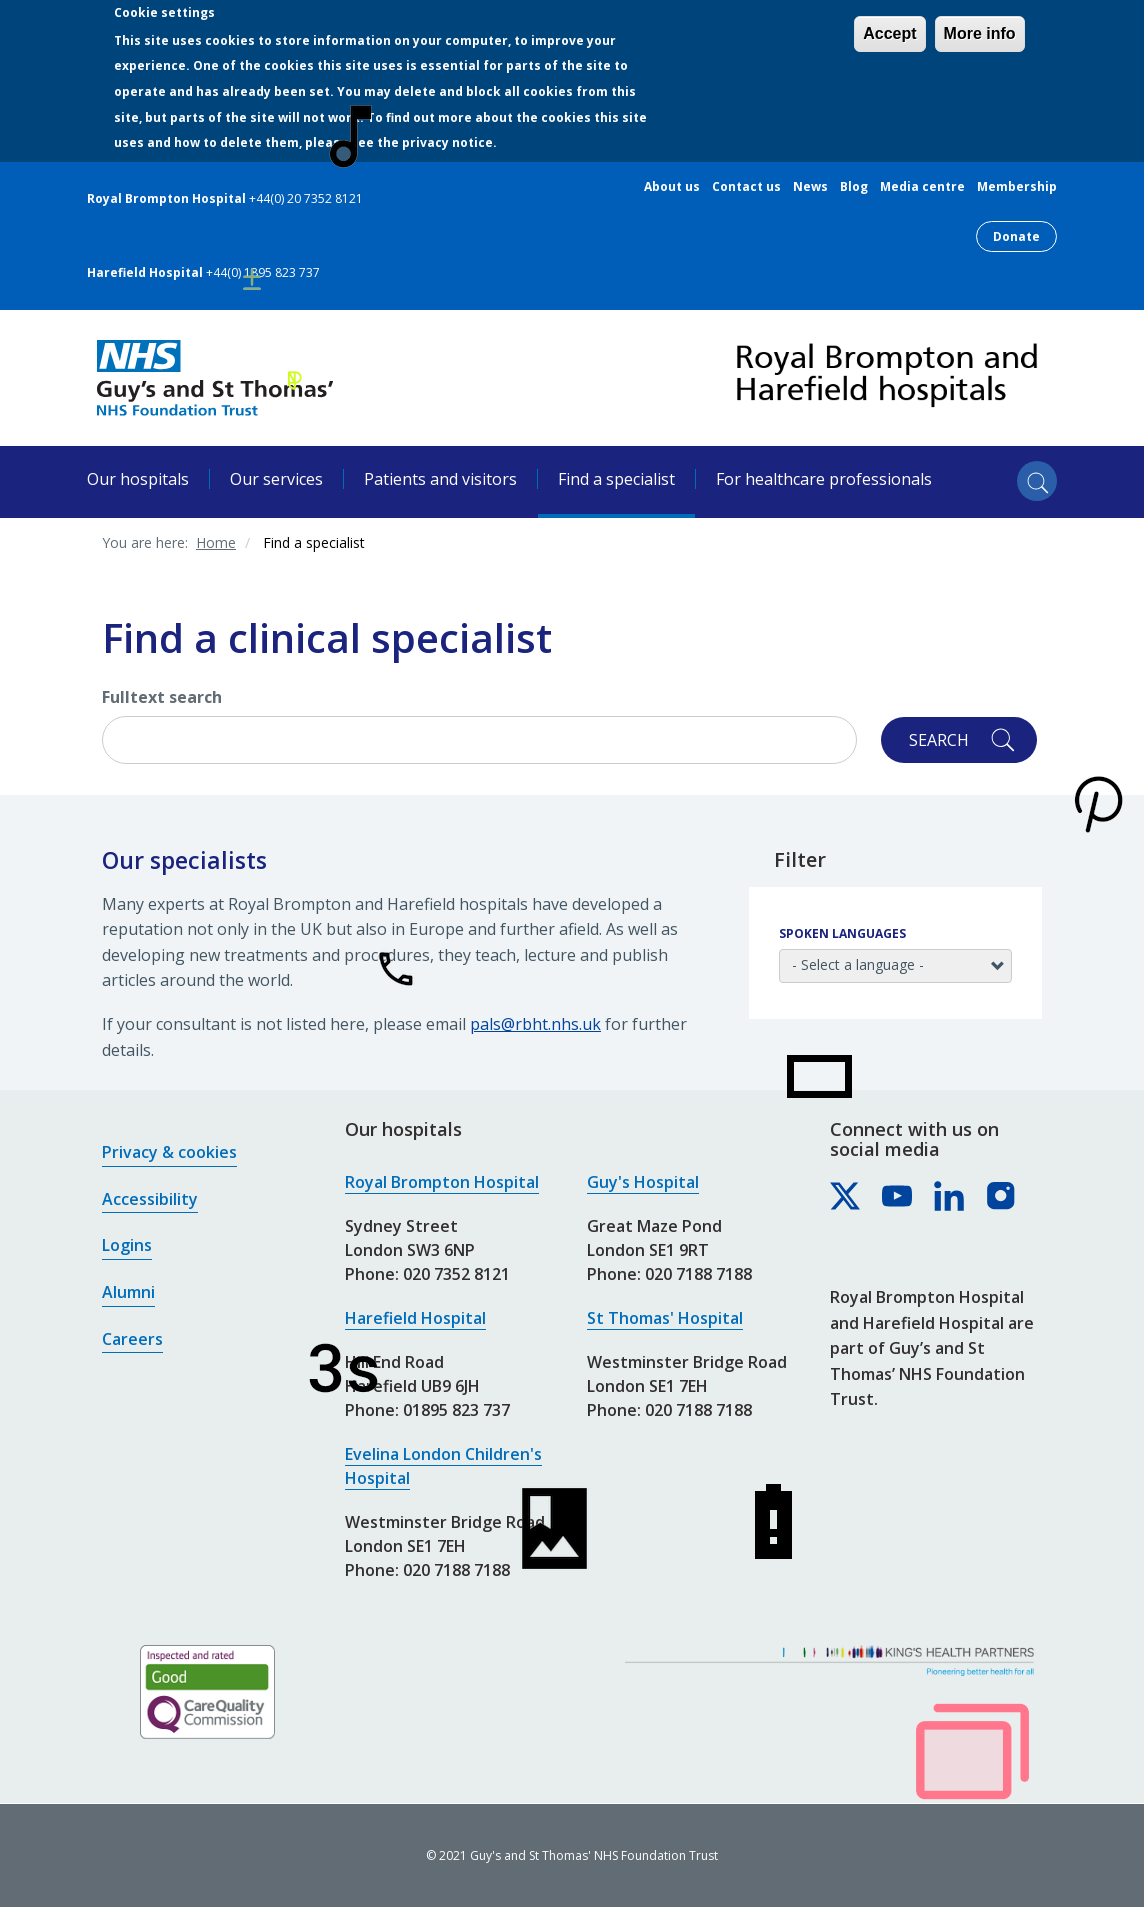 The width and height of the screenshot is (1144, 1908). I want to click on view stacked cards or layers, so click(972, 1751).